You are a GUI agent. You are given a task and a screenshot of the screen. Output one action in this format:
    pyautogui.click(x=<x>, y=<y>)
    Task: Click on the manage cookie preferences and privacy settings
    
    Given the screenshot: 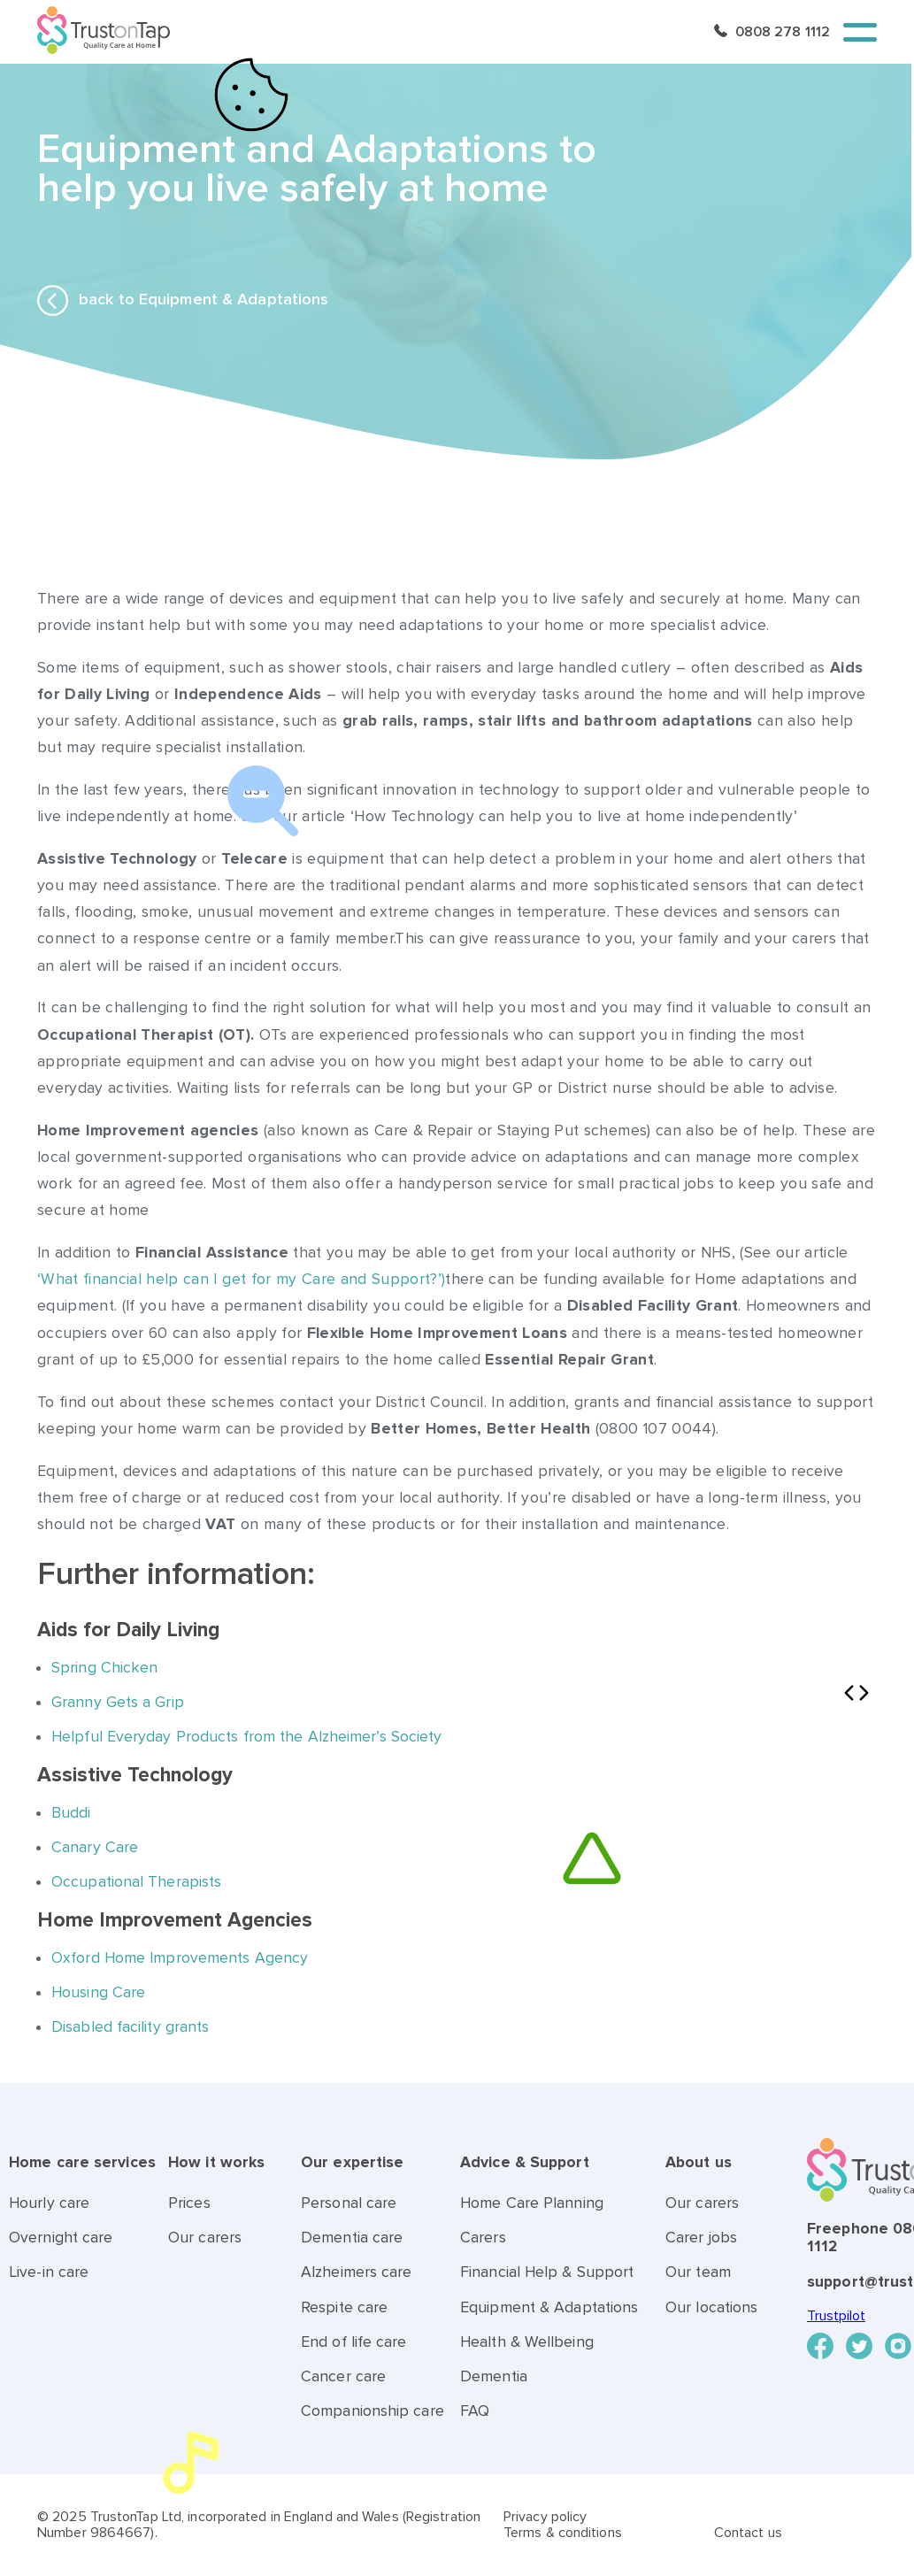 What is the action you would take?
    pyautogui.click(x=251, y=95)
    